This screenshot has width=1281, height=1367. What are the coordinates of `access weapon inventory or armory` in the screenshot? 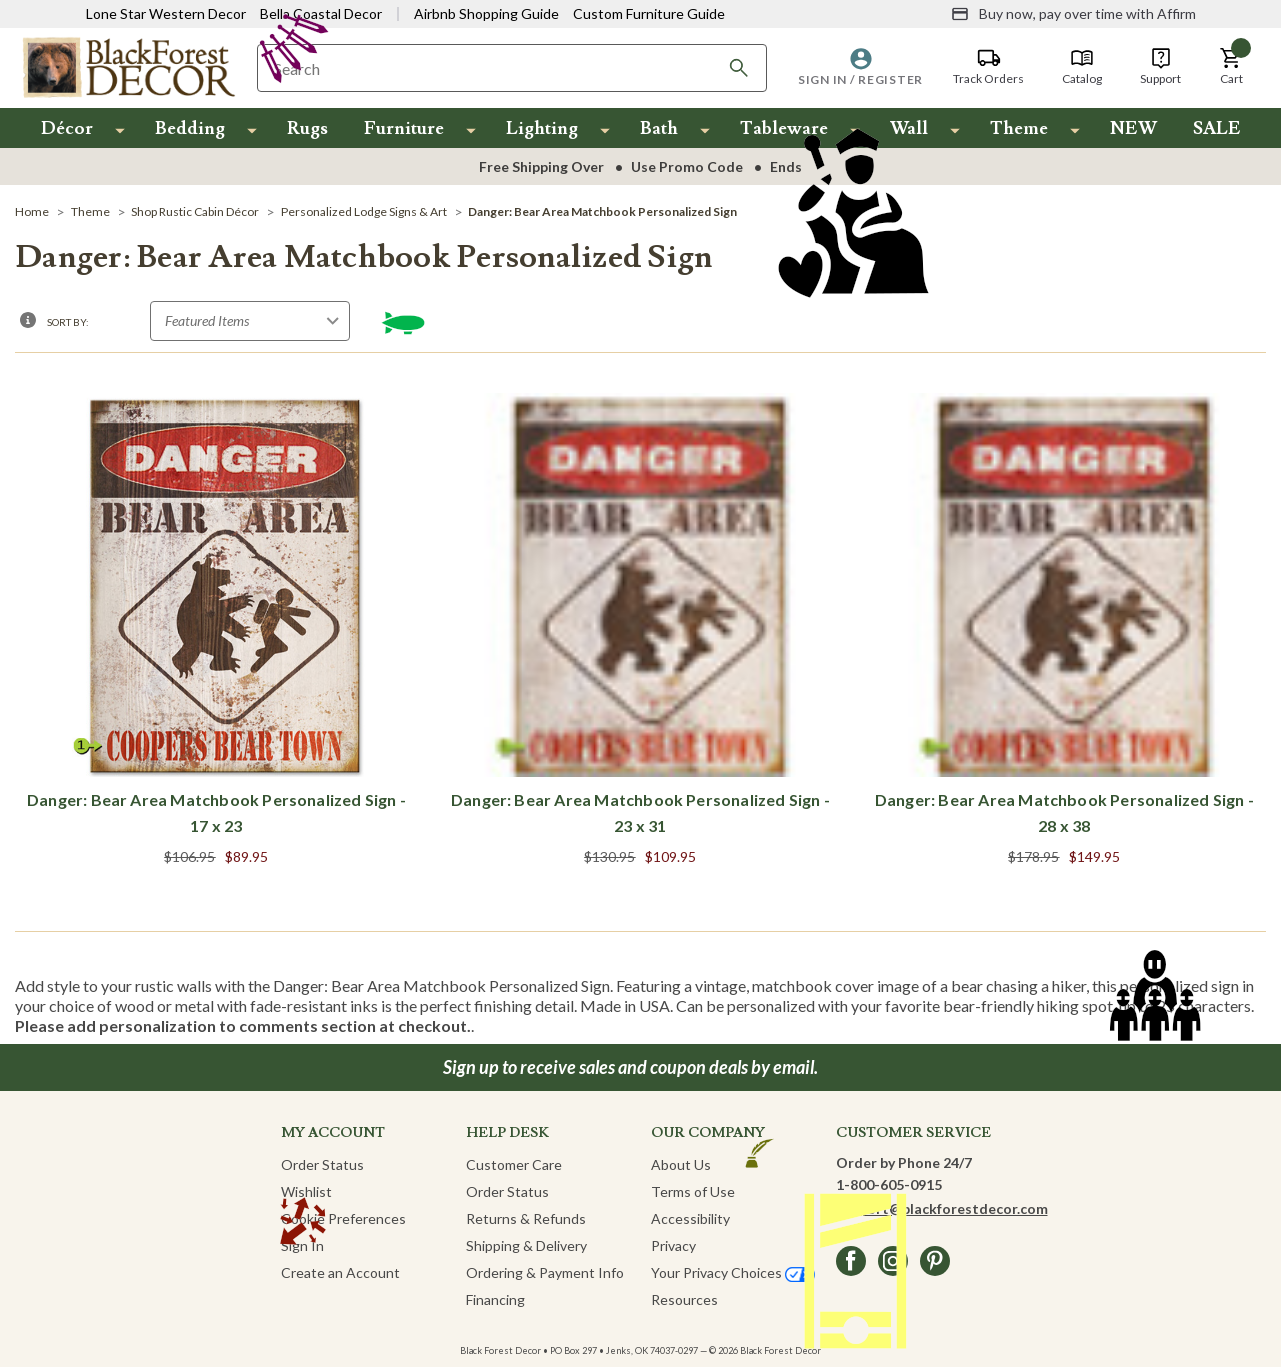 It's located at (293, 47).